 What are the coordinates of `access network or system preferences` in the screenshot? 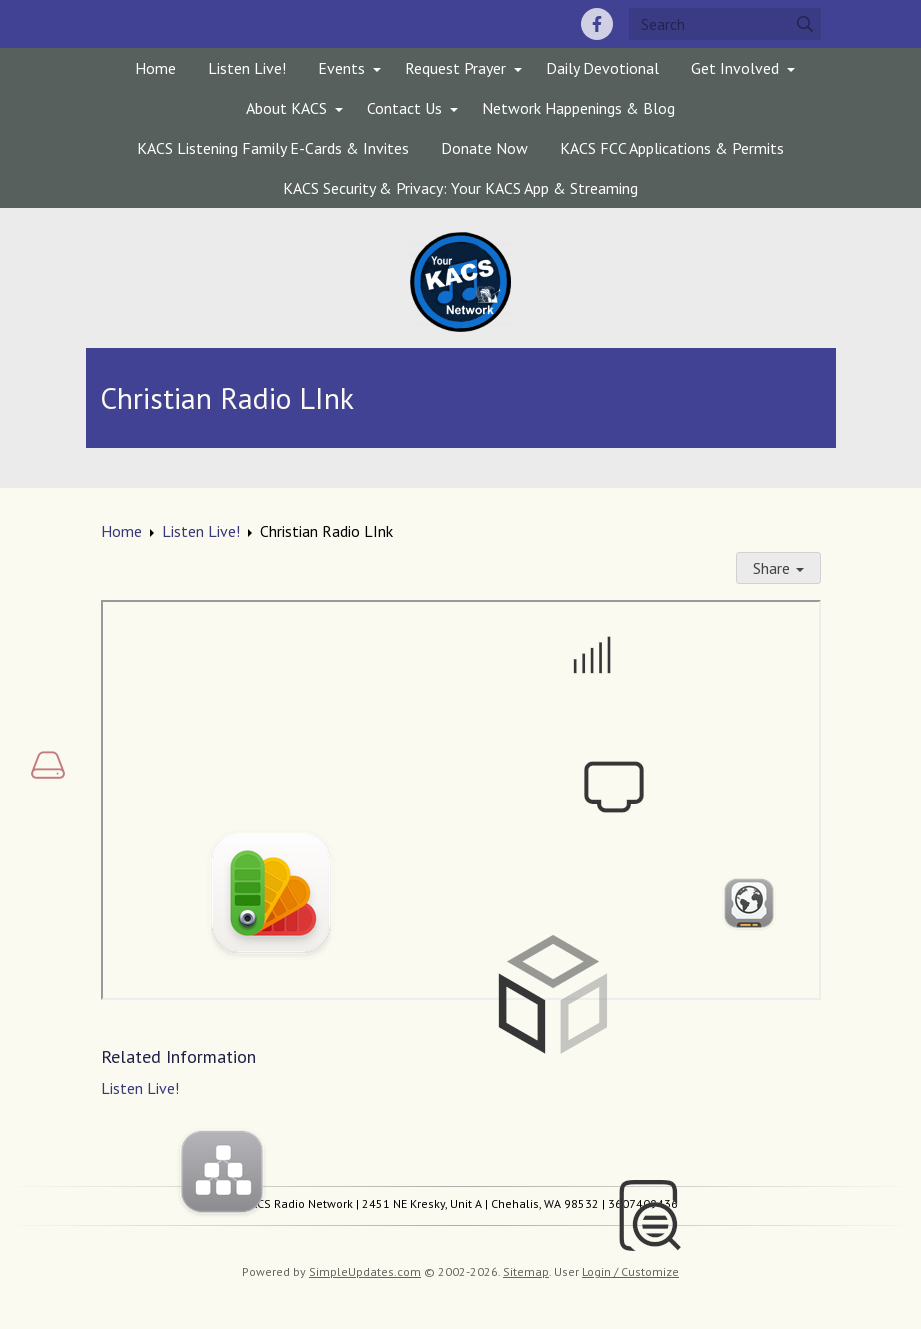 It's located at (614, 787).